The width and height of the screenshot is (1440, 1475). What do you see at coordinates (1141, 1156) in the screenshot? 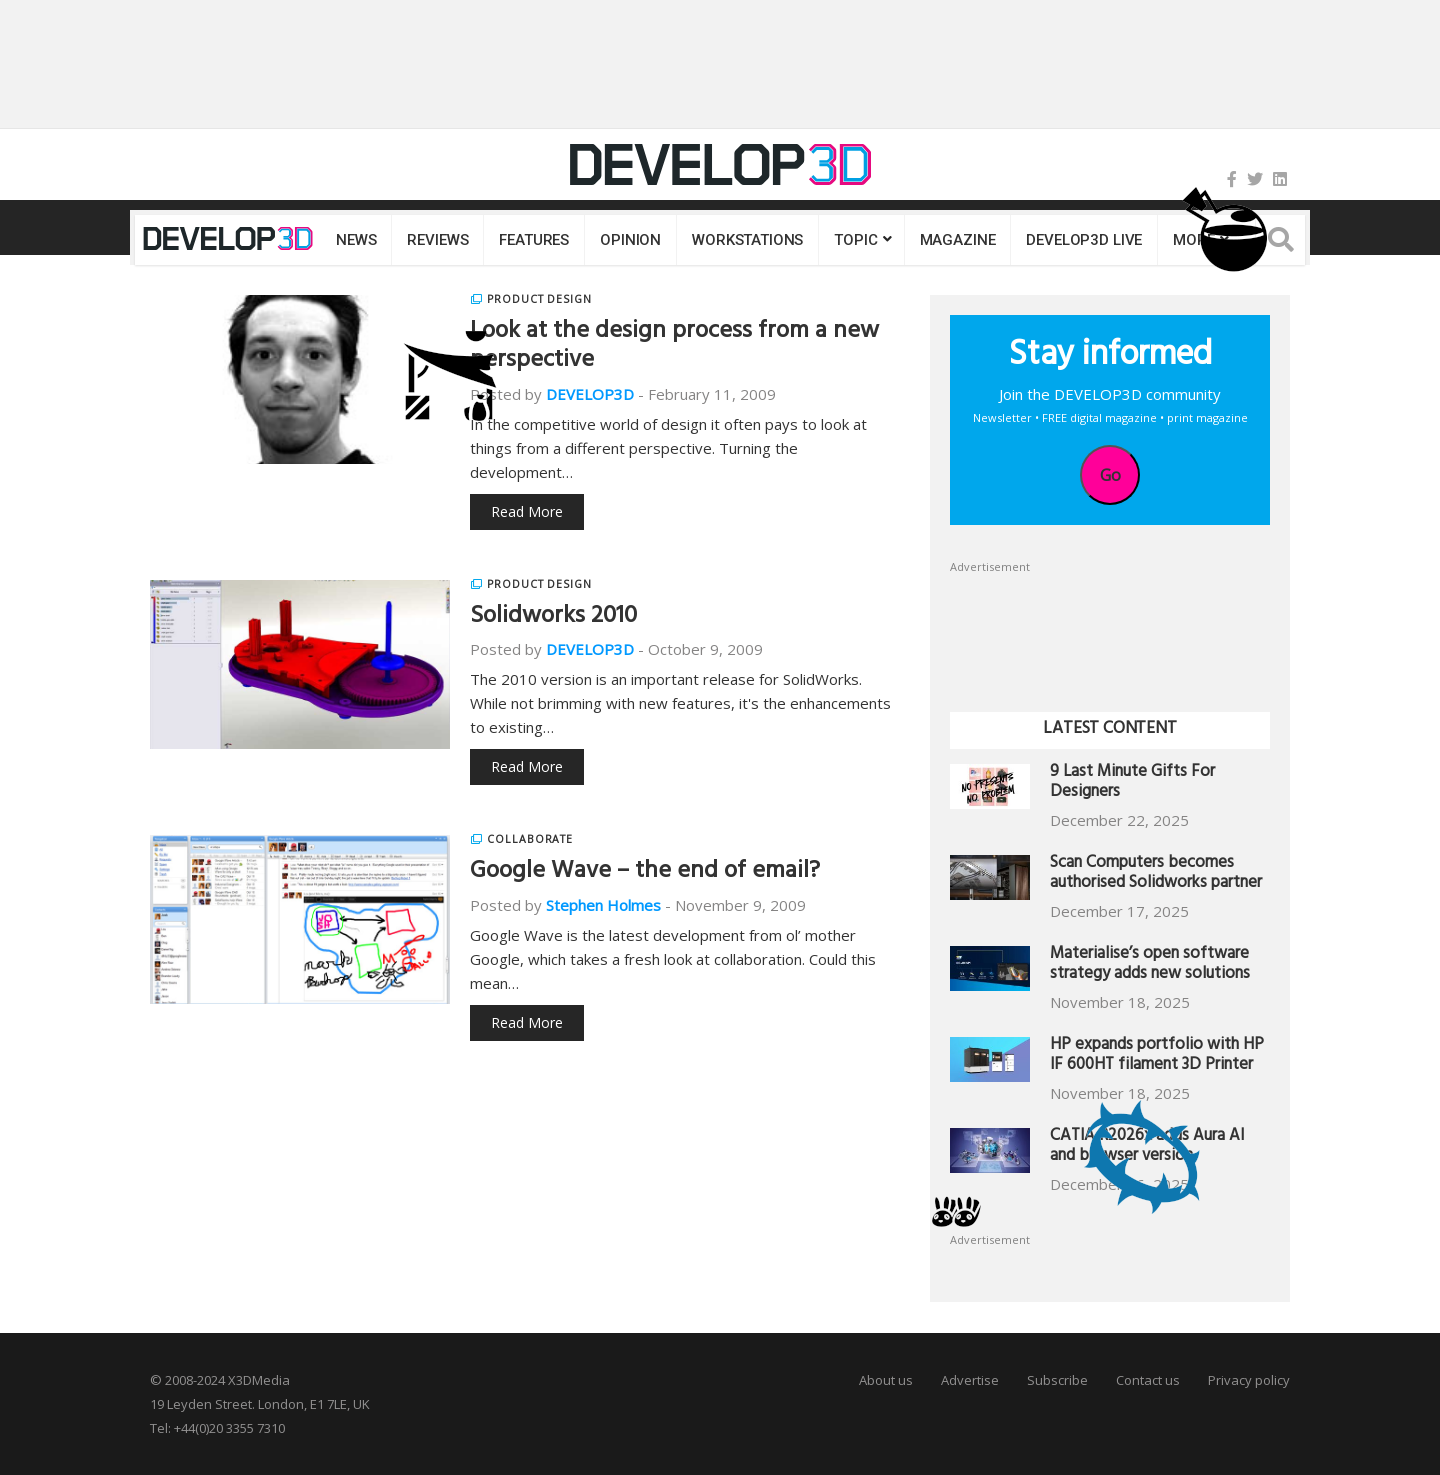
I see `indicates a religious or Easter-themed game element` at bounding box center [1141, 1156].